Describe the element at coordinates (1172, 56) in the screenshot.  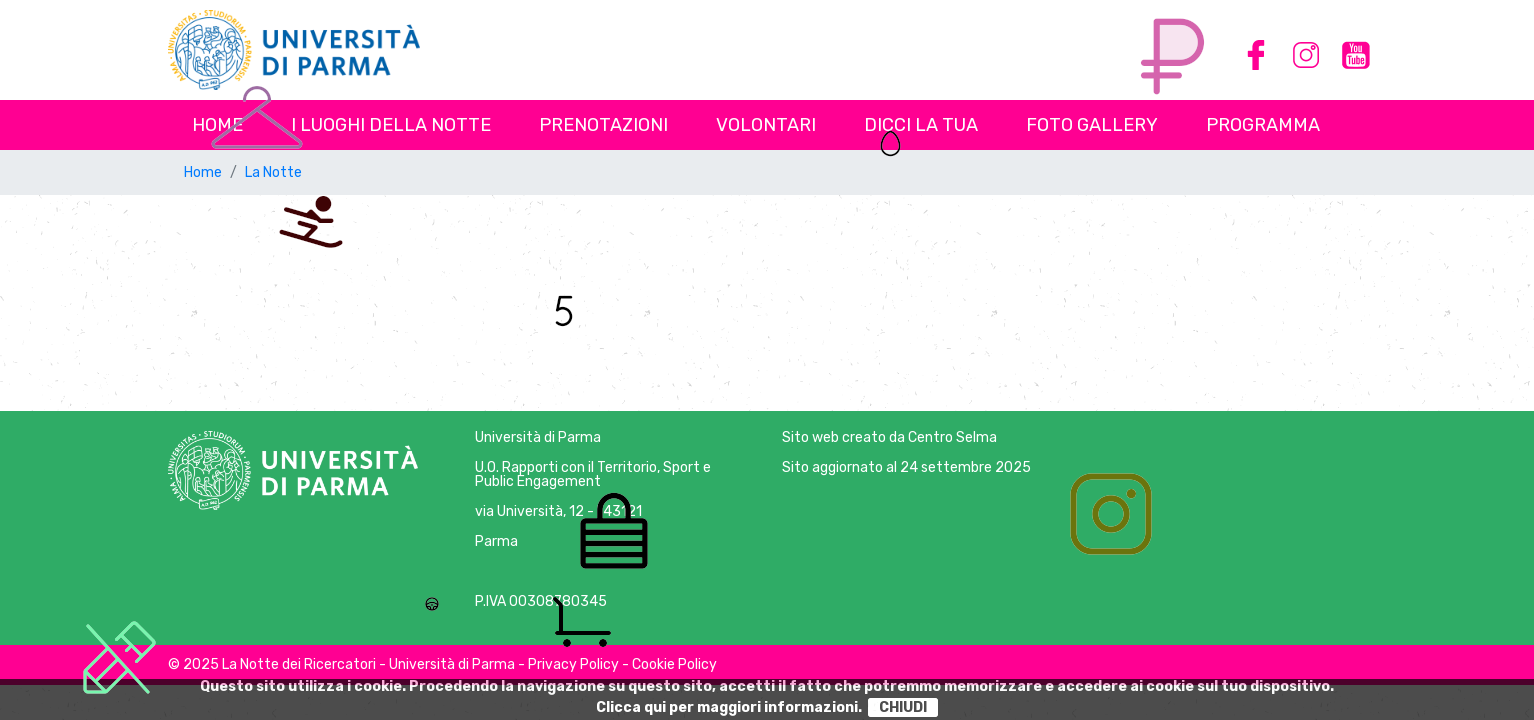
I see `view price in russian rubles` at that location.